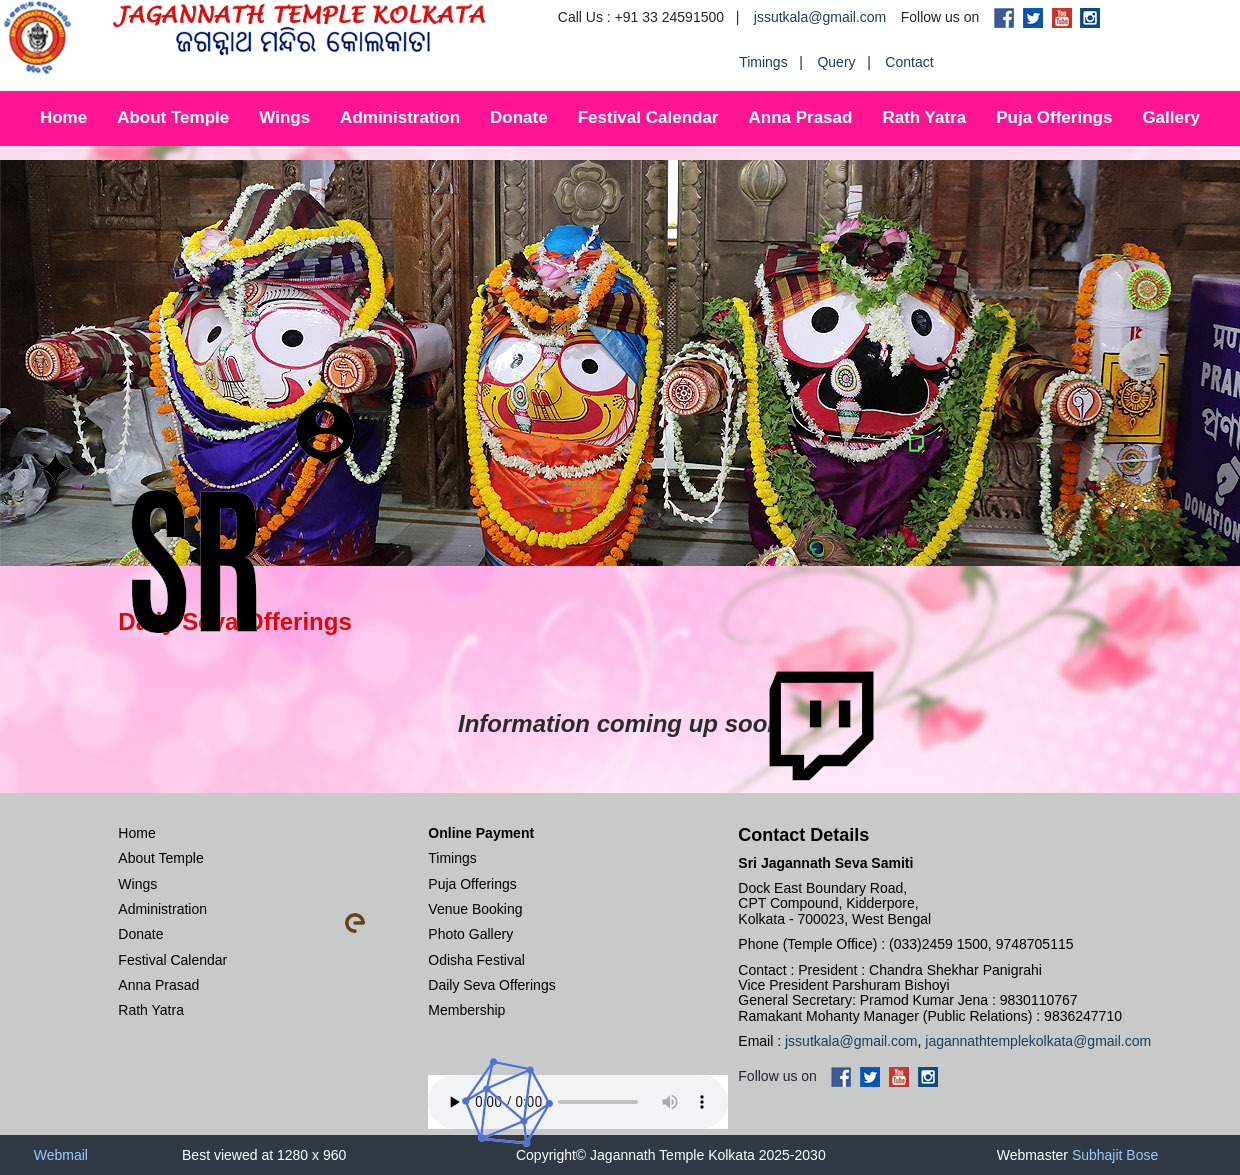 The image size is (1240, 1175). What do you see at coordinates (355, 923) in the screenshot?
I see `open the e logo application` at bounding box center [355, 923].